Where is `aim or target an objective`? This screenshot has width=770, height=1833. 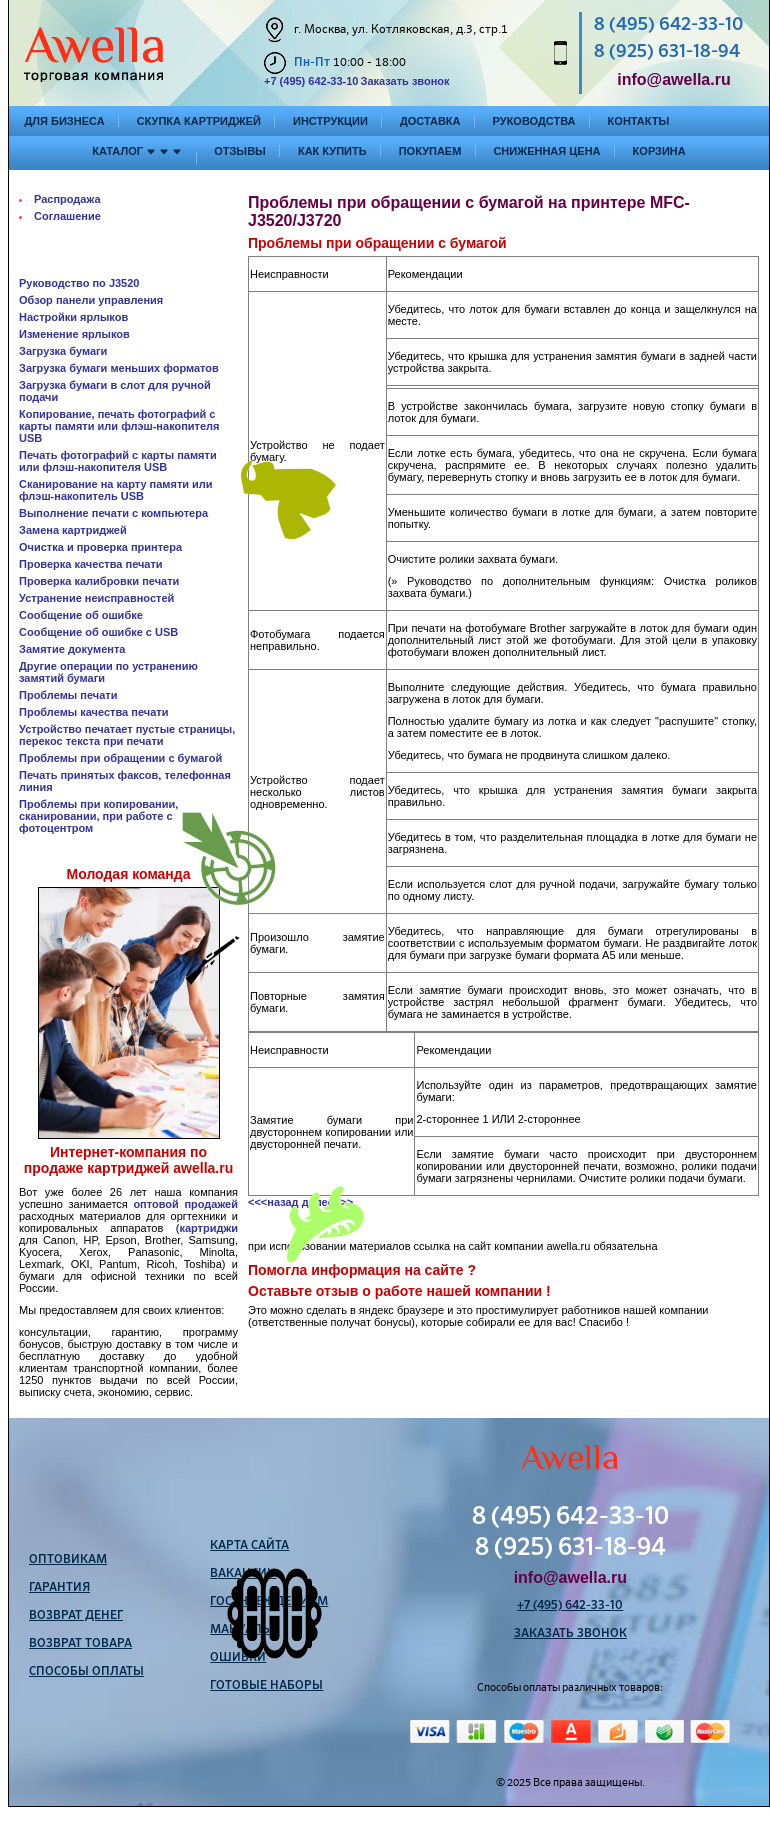
aim or target an objective is located at coordinates (229, 859).